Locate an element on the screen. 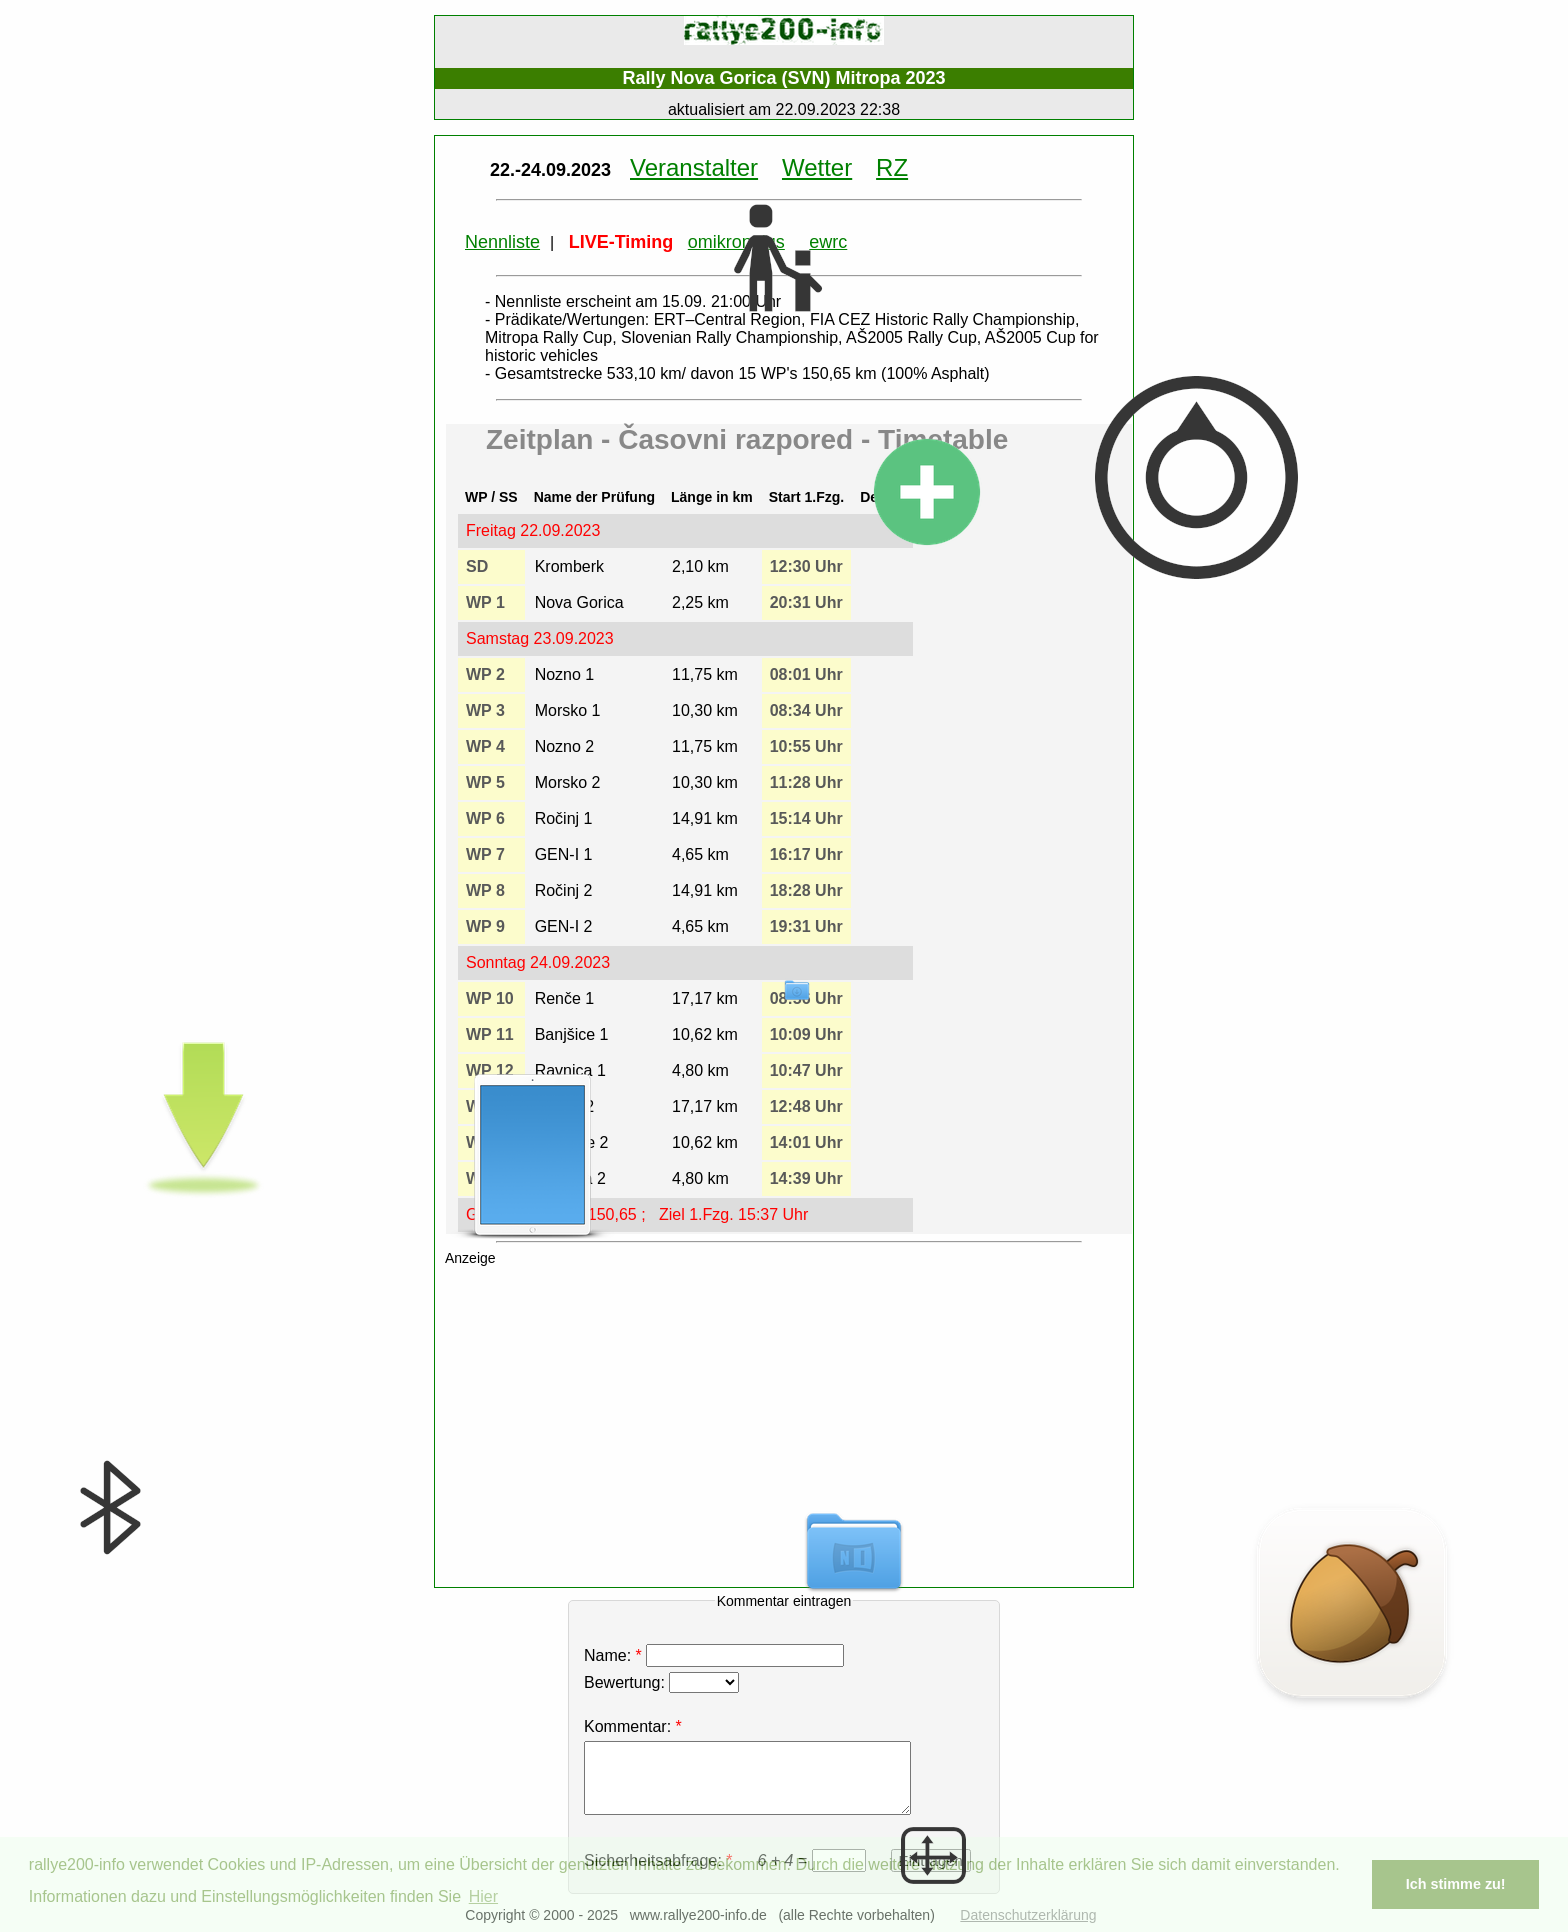 The image size is (1568, 1932). open Native Instruments folder is located at coordinates (854, 1551).